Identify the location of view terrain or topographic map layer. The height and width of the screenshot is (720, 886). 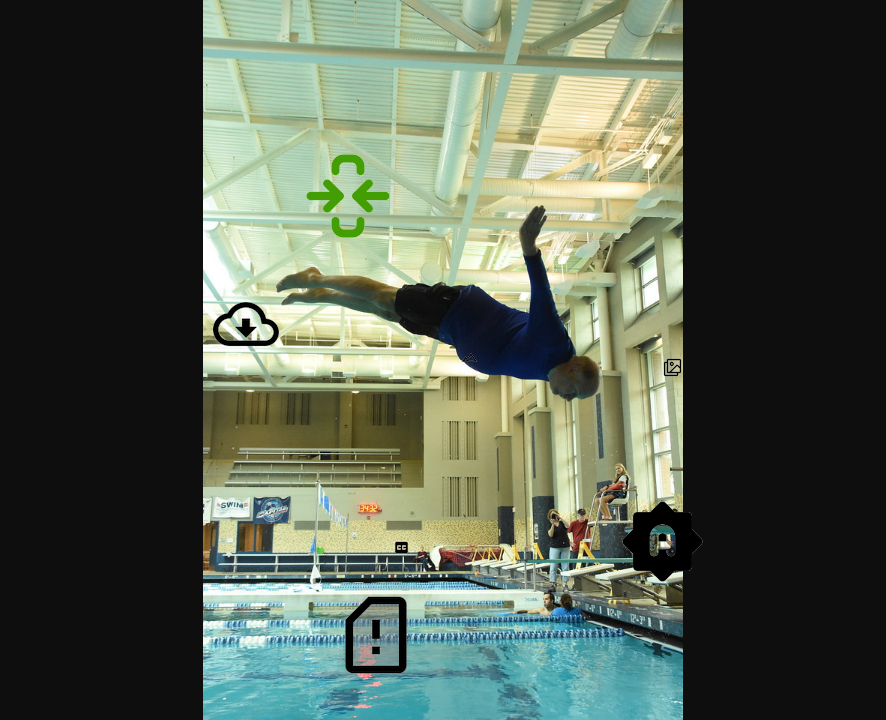
(469, 357).